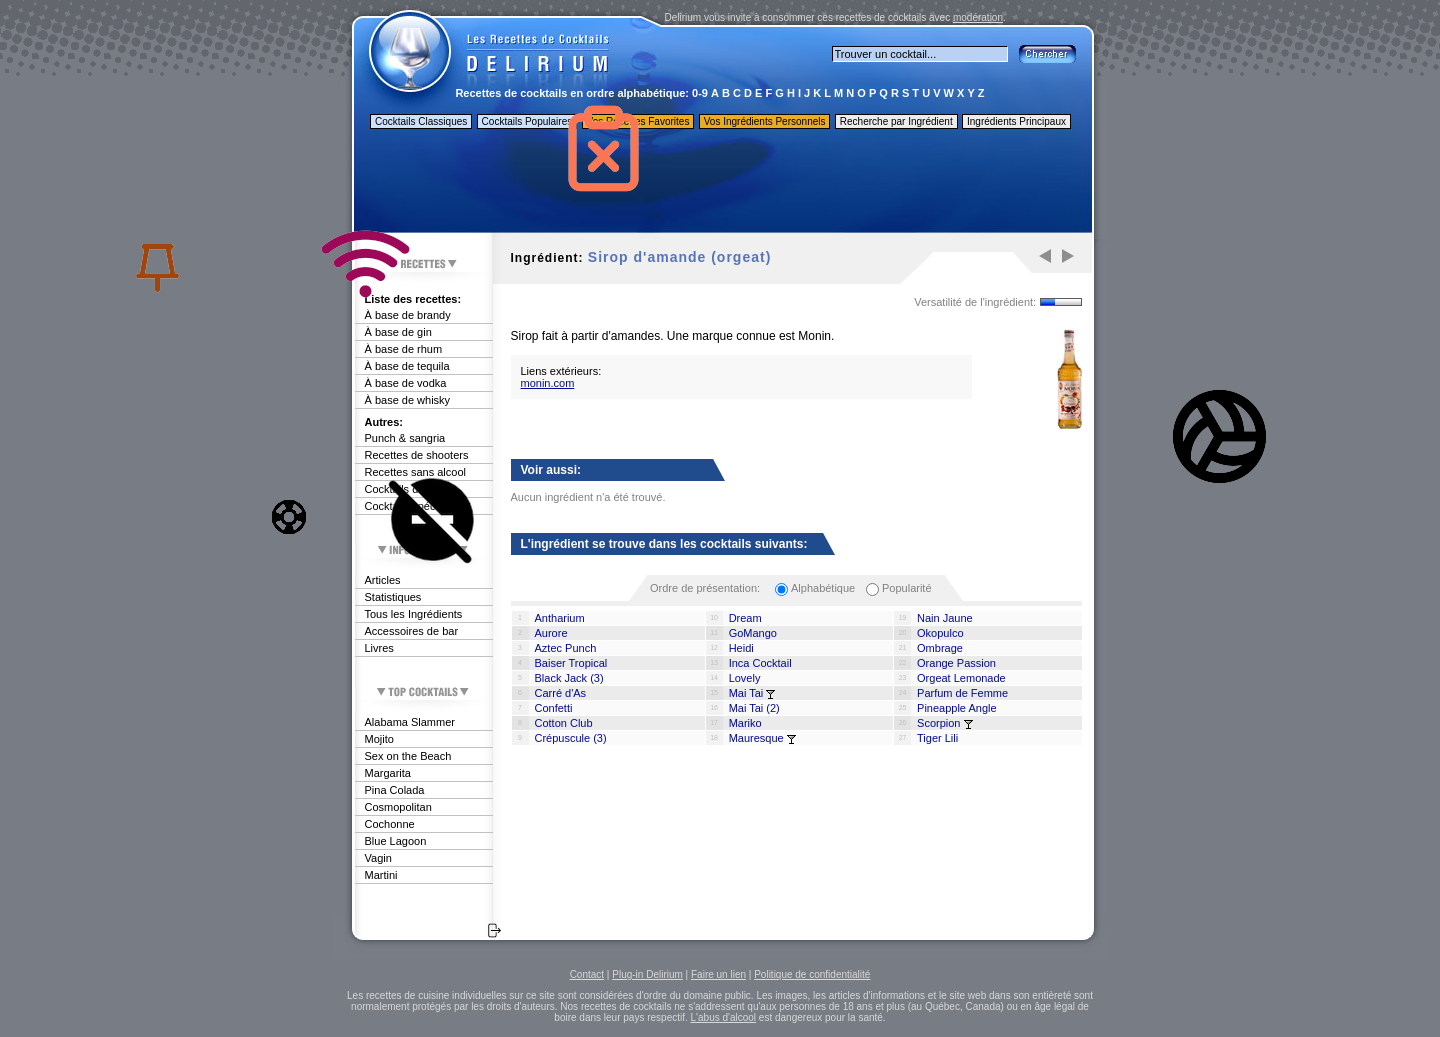  I want to click on clear clipboard contents, so click(603, 148).